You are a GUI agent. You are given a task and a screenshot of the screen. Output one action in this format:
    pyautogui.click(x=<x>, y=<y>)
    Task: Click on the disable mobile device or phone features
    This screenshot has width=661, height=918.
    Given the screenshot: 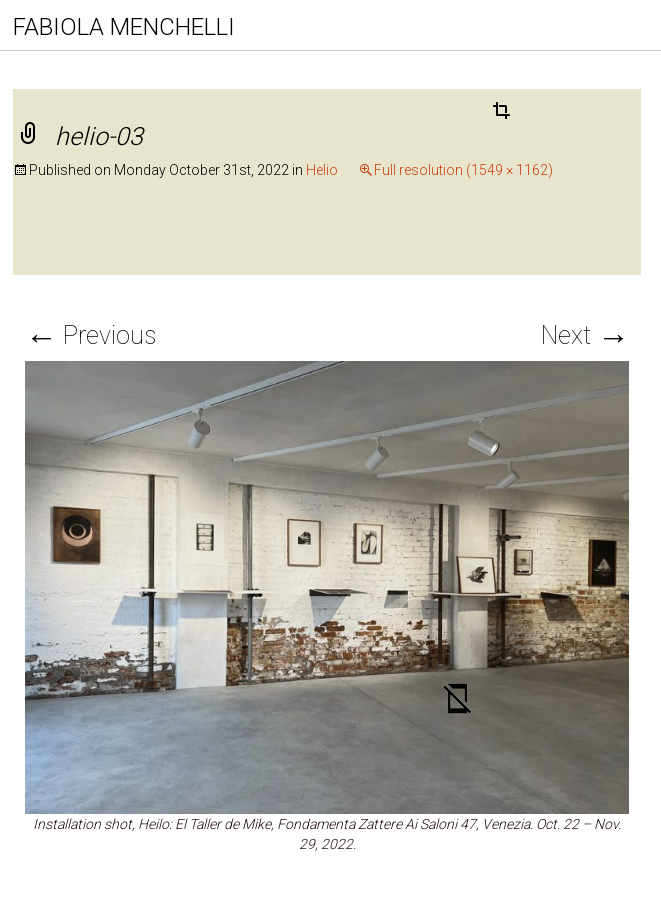 What is the action you would take?
    pyautogui.click(x=457, y=698)
    